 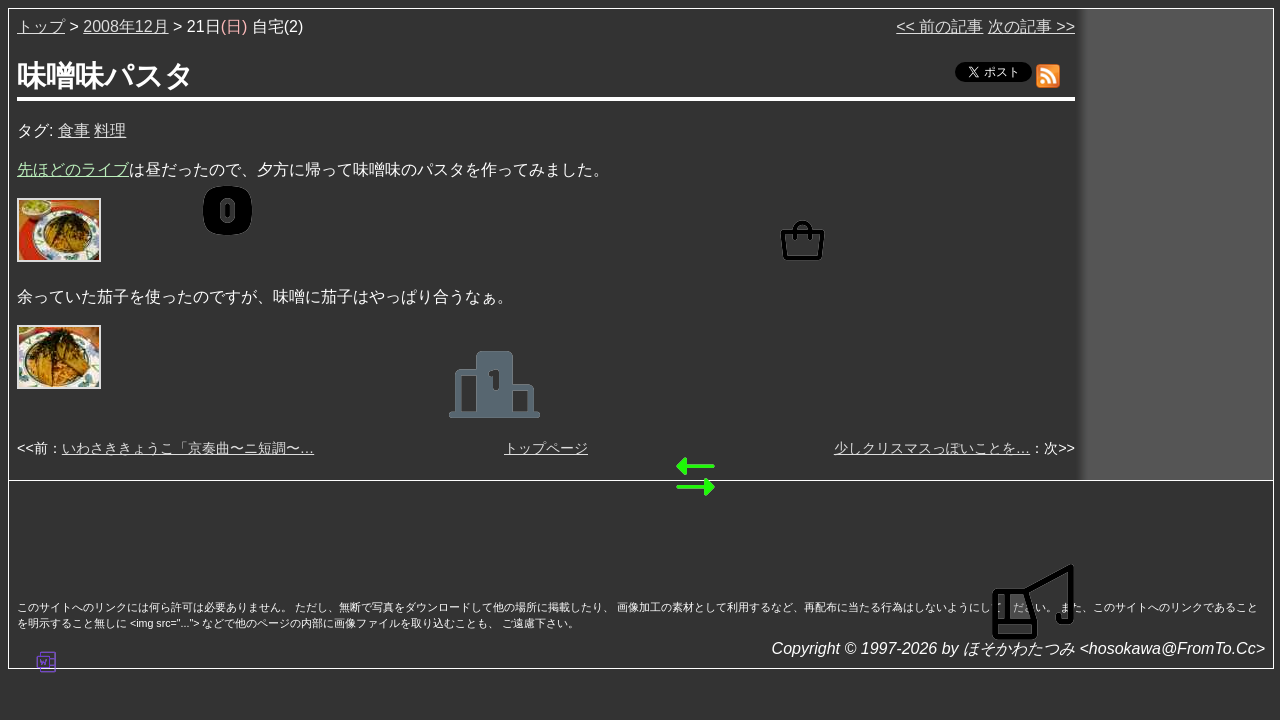 I want to click on view leaderboard or rankings, so click(x=494, y=384).